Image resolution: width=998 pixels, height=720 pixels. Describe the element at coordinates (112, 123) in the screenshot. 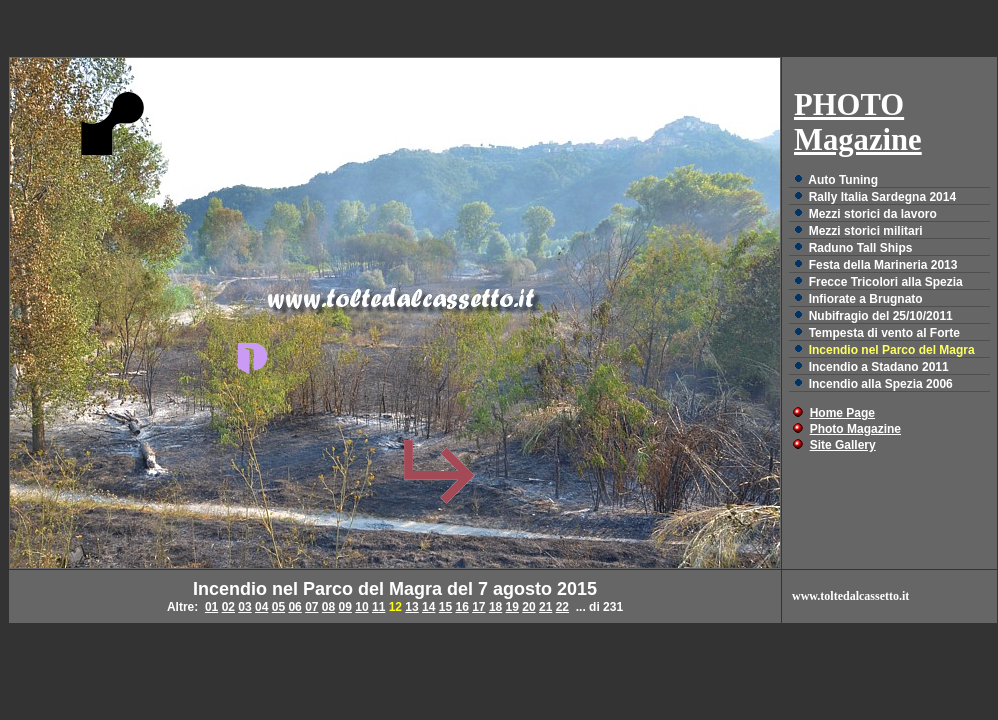

I see `render cloud platform logo` at that location.